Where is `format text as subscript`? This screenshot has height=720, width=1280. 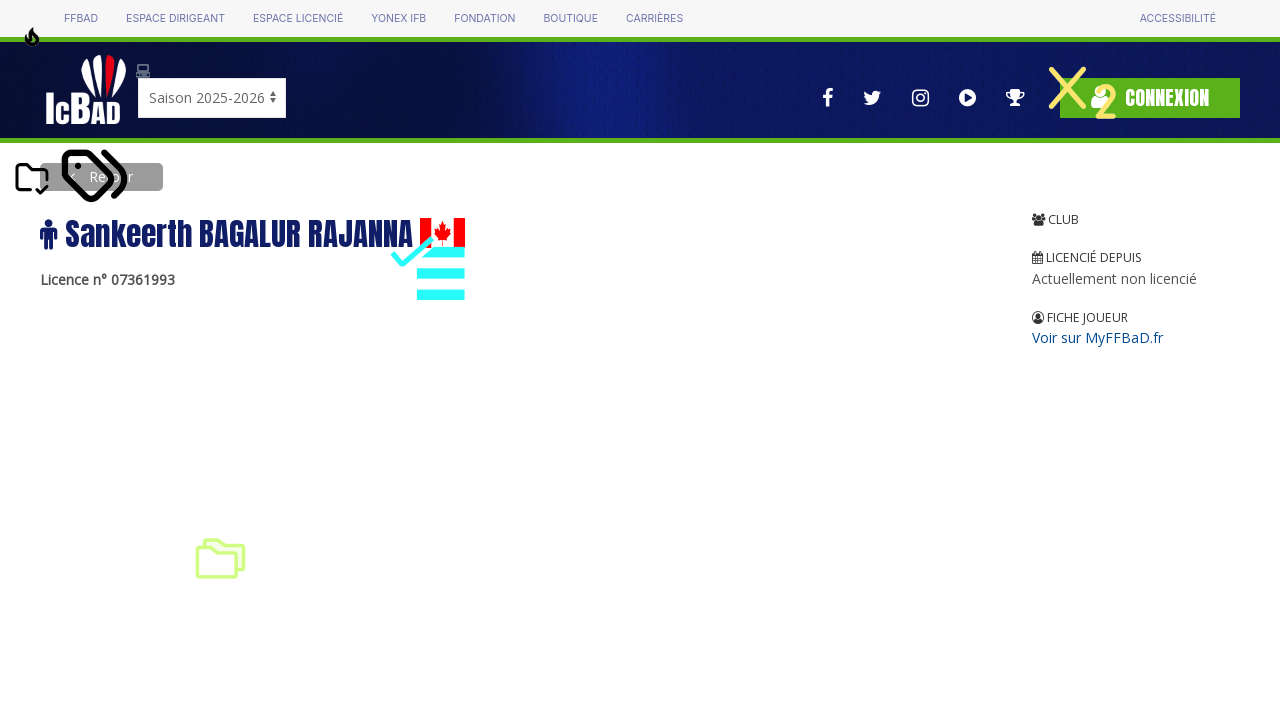 format text as subscript is located at coordinates (1078, 91).